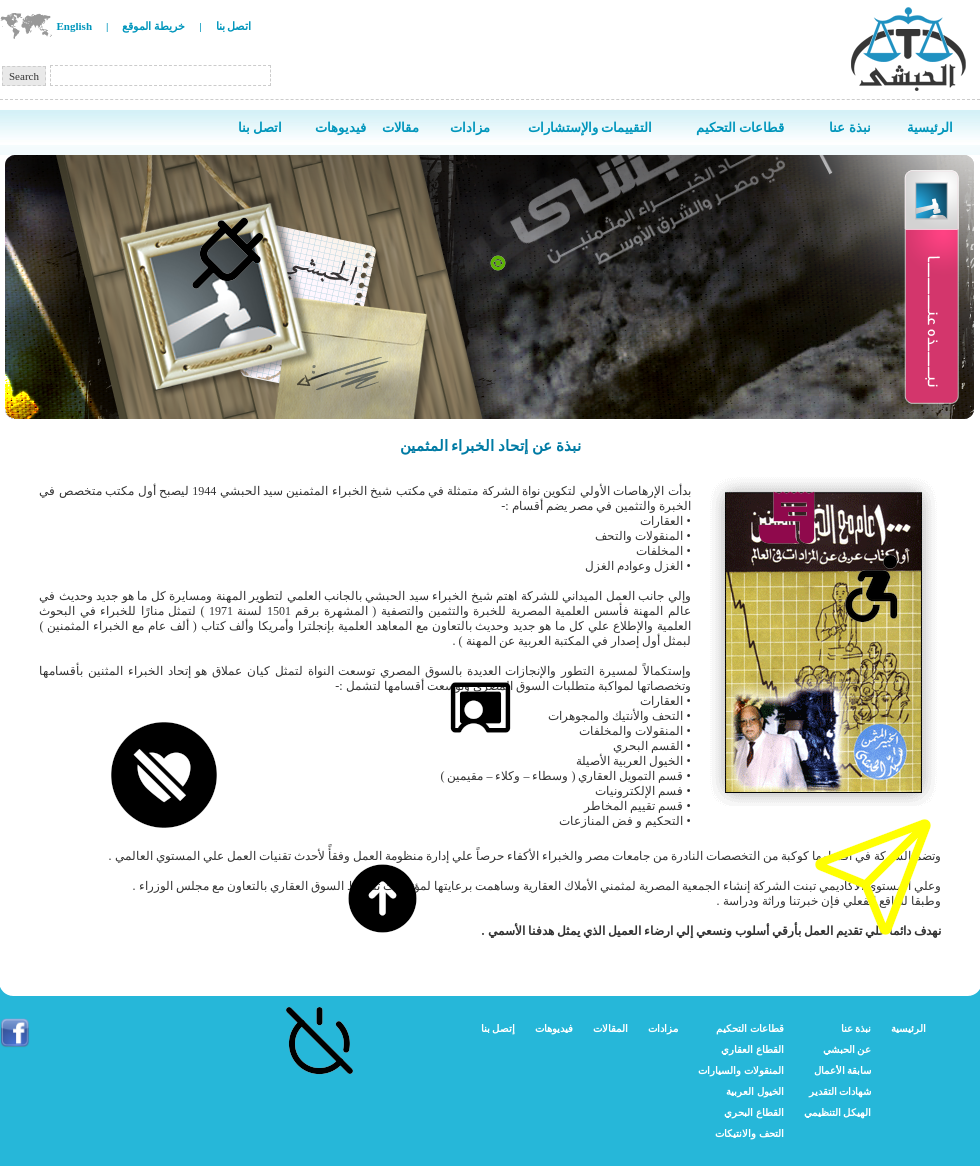 The height and width of the screenshot is (1166, 980). Describe the element at coordinates (226, 254) in the screenshot. I see `connect to a power source` at that location.